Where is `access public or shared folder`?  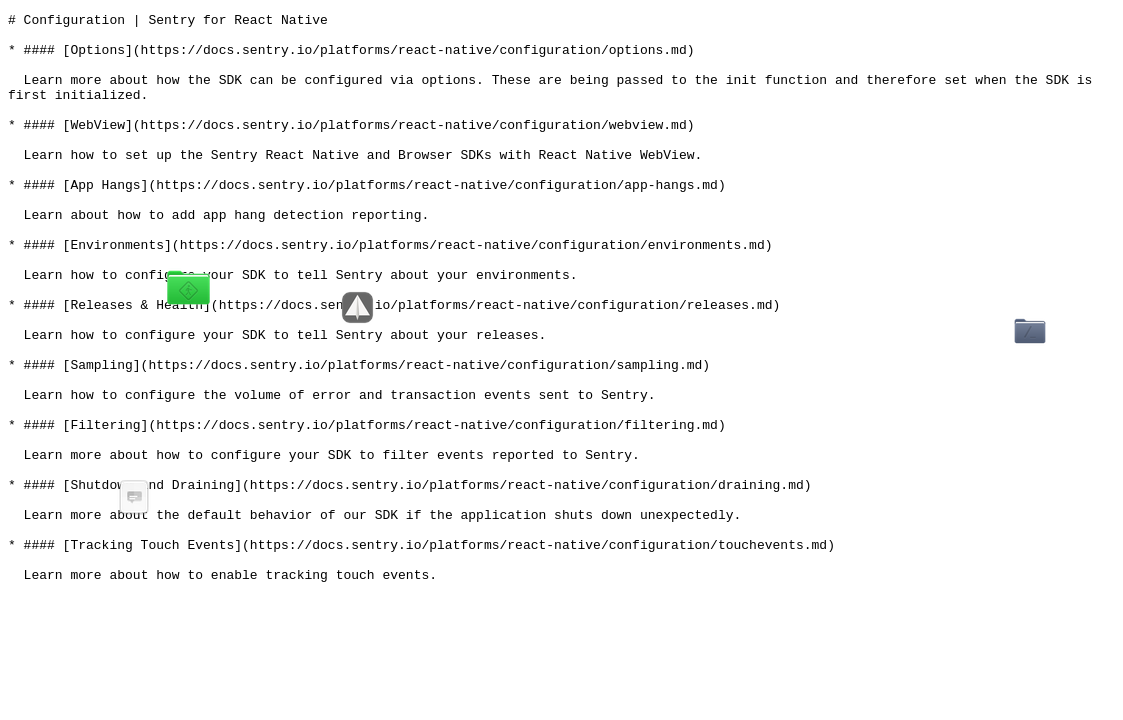 access public or shared folder is located at coordinates (188, 287).